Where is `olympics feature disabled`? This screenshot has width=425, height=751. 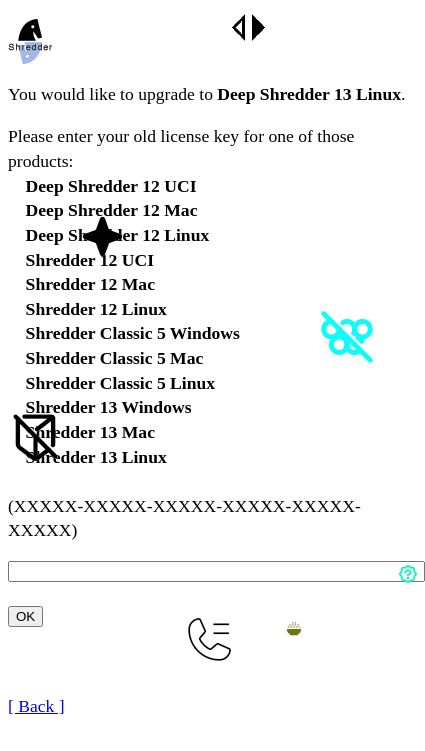 olympics feature disabled is located at coordinates (347, 337).